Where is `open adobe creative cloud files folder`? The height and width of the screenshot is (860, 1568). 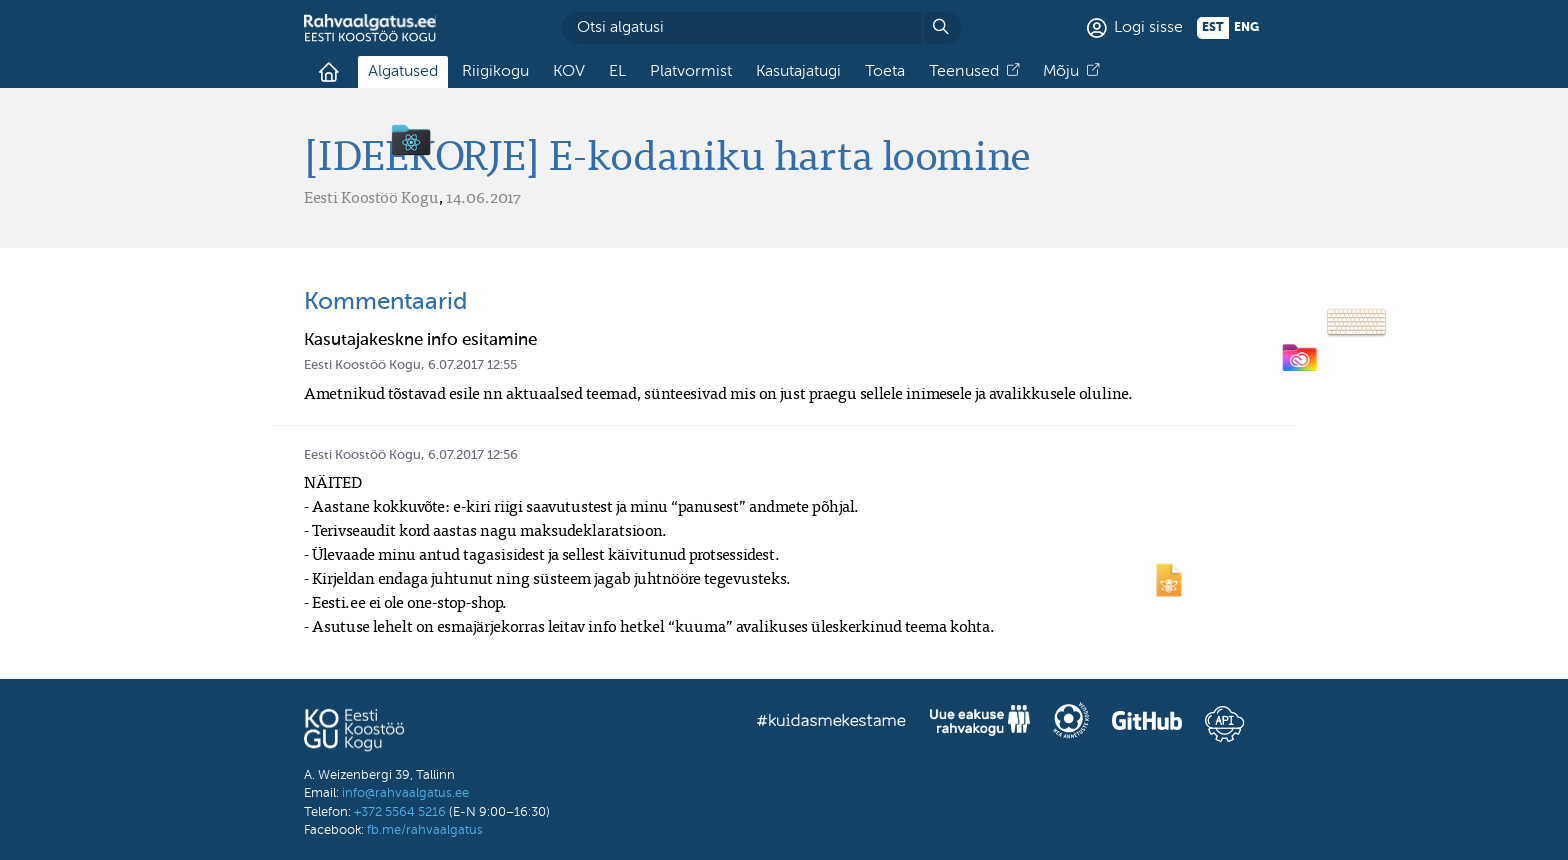
open adobe creative cloud files folder is located at coordinates (1299, 358).